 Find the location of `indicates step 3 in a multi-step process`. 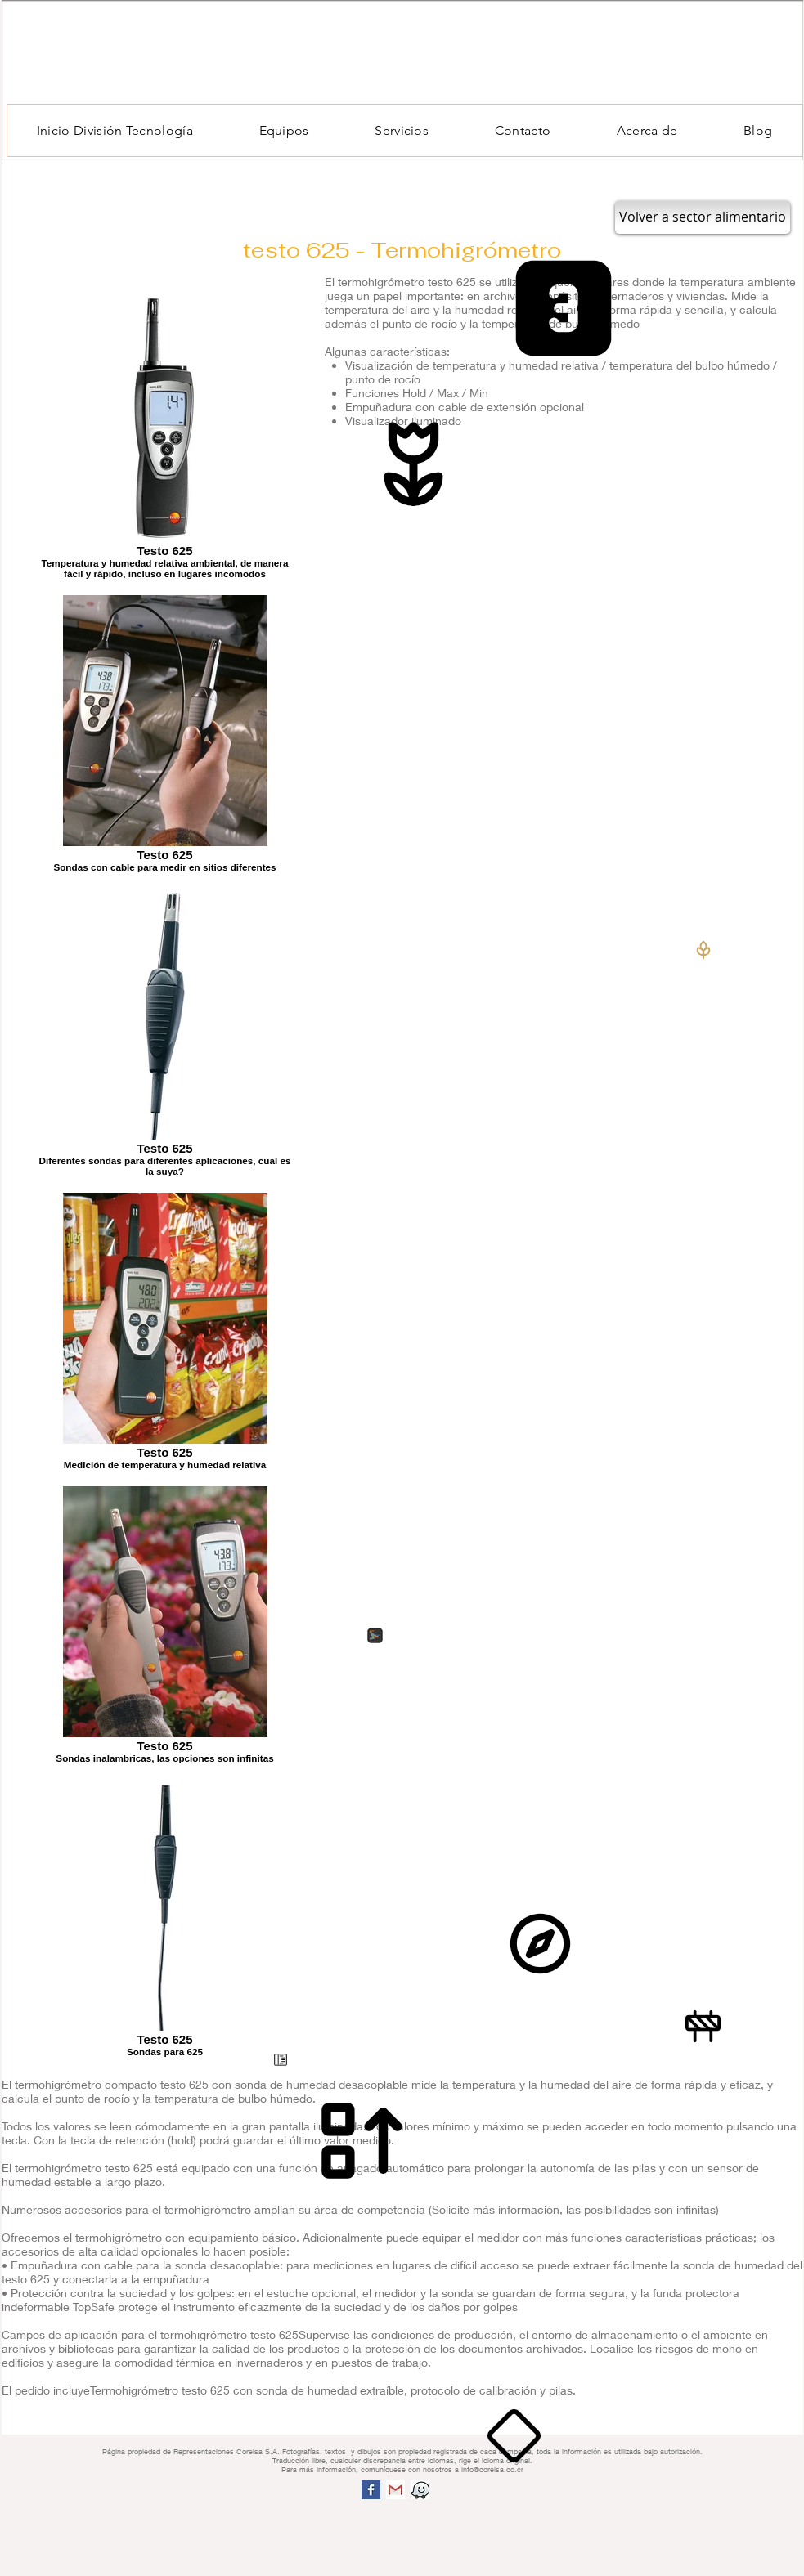

indicates step 3 in a multi-step process is located at coordinates (564, 308).